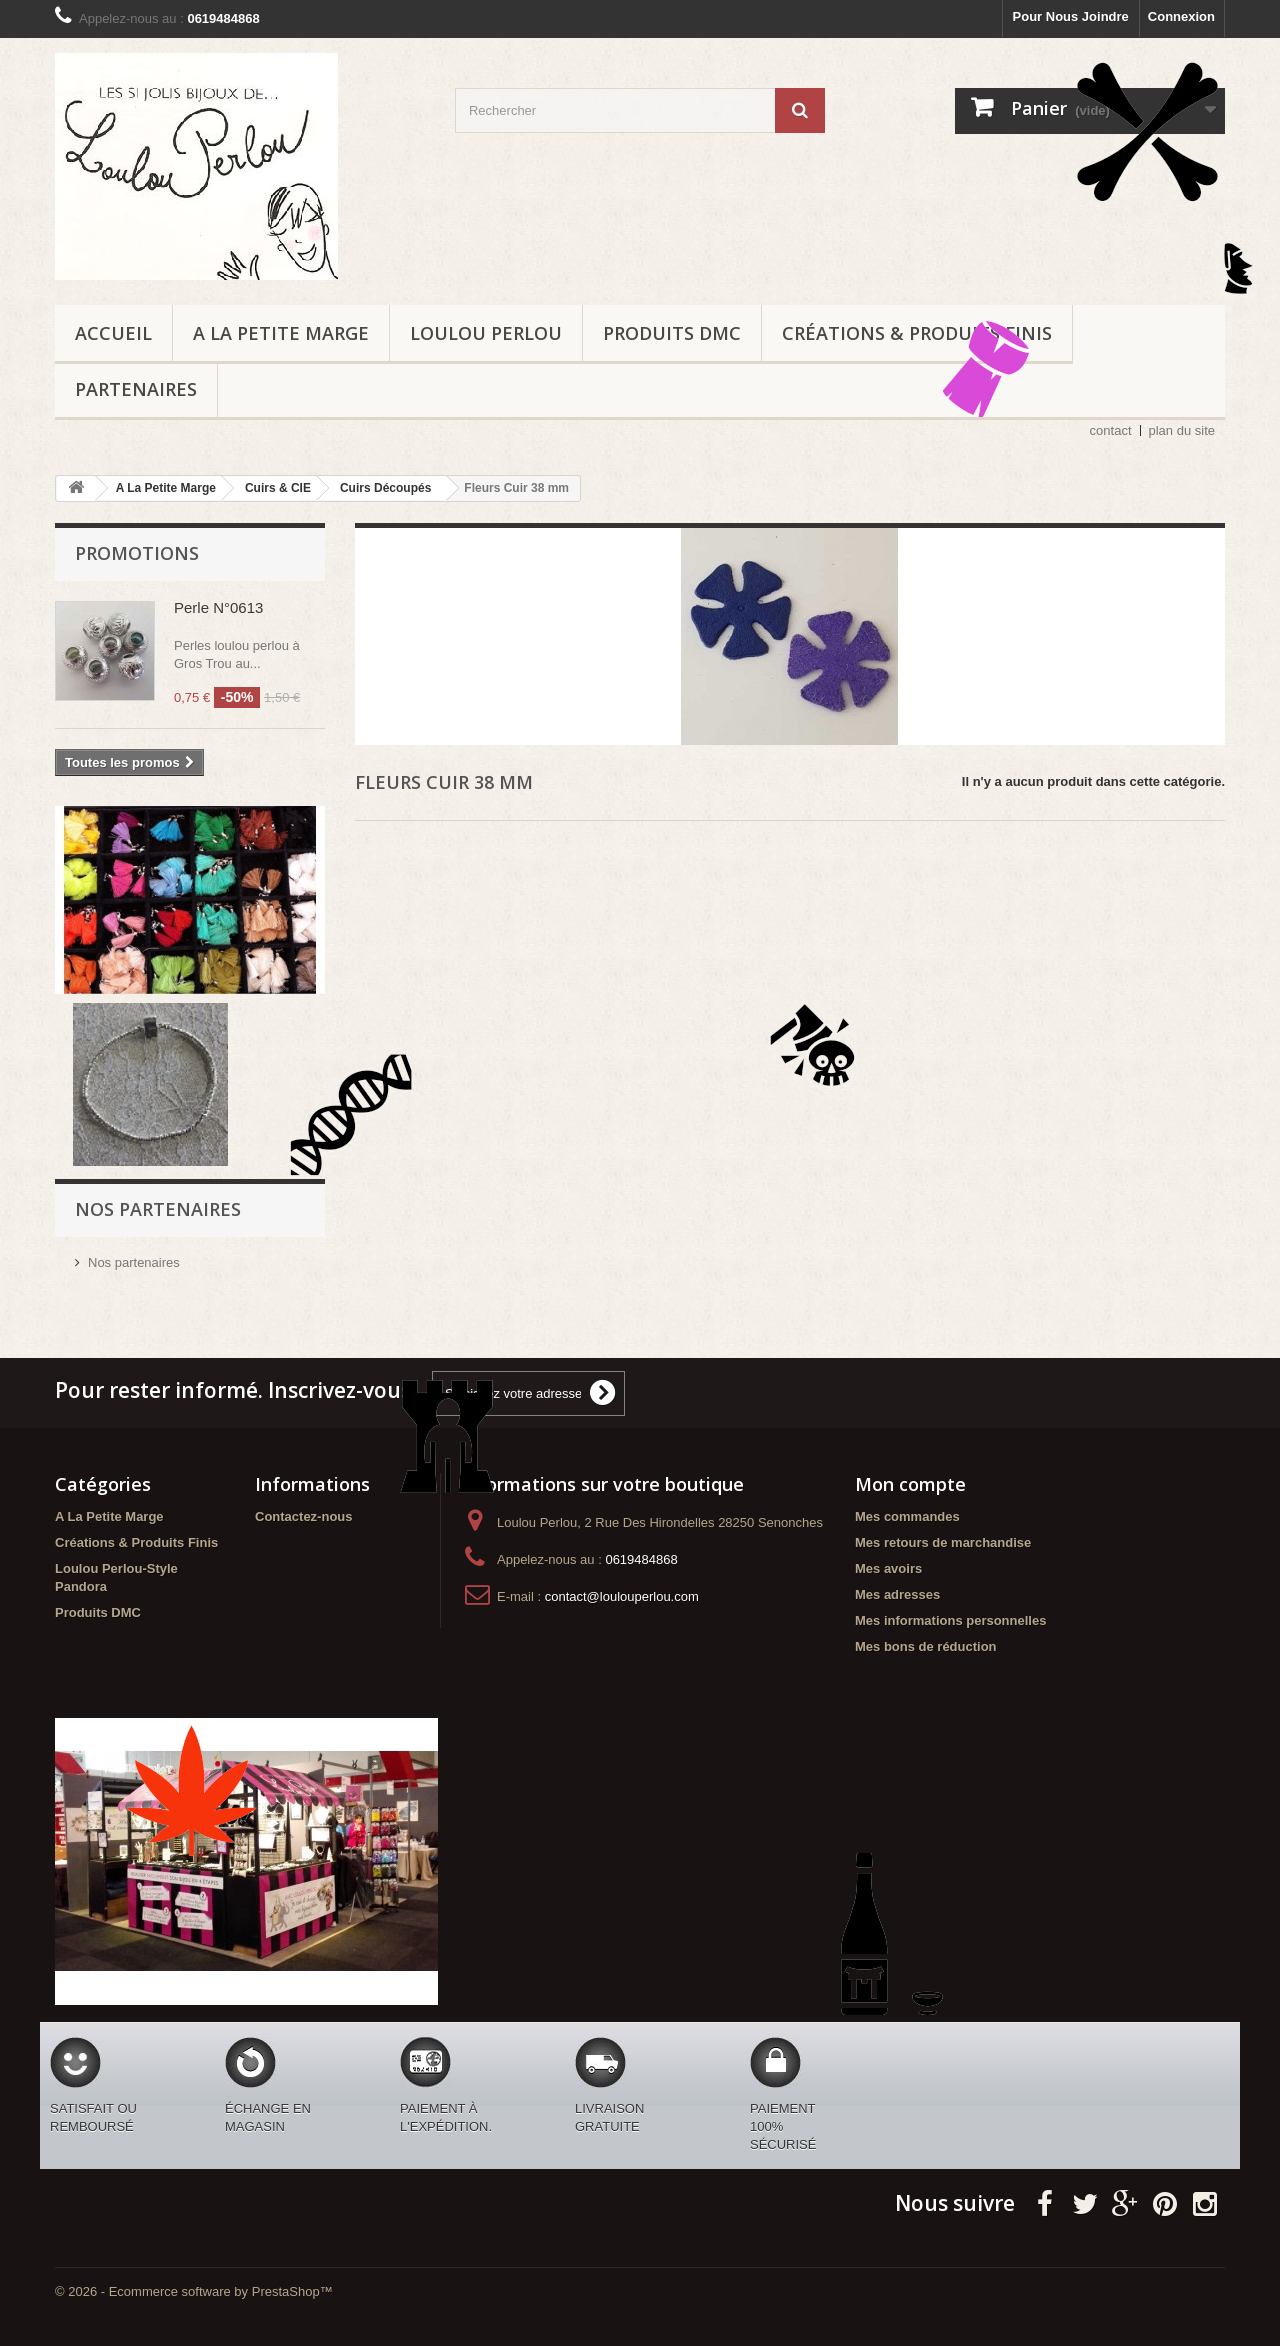 Image resolution: width=1280 pixels, height=2346 pixels. What do you see at coordinates (1147, 132) in the screenshot?
I see `indicates danger or deadly hazard in game` at bounding box center [1147, 132].